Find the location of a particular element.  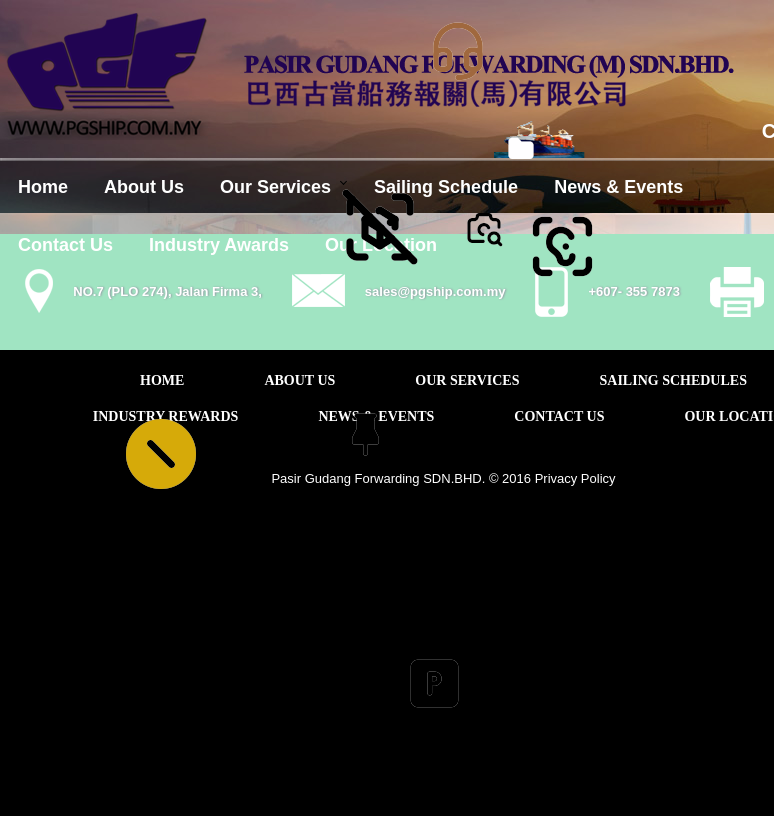

contact customer support is located at coordinates (458, 50).